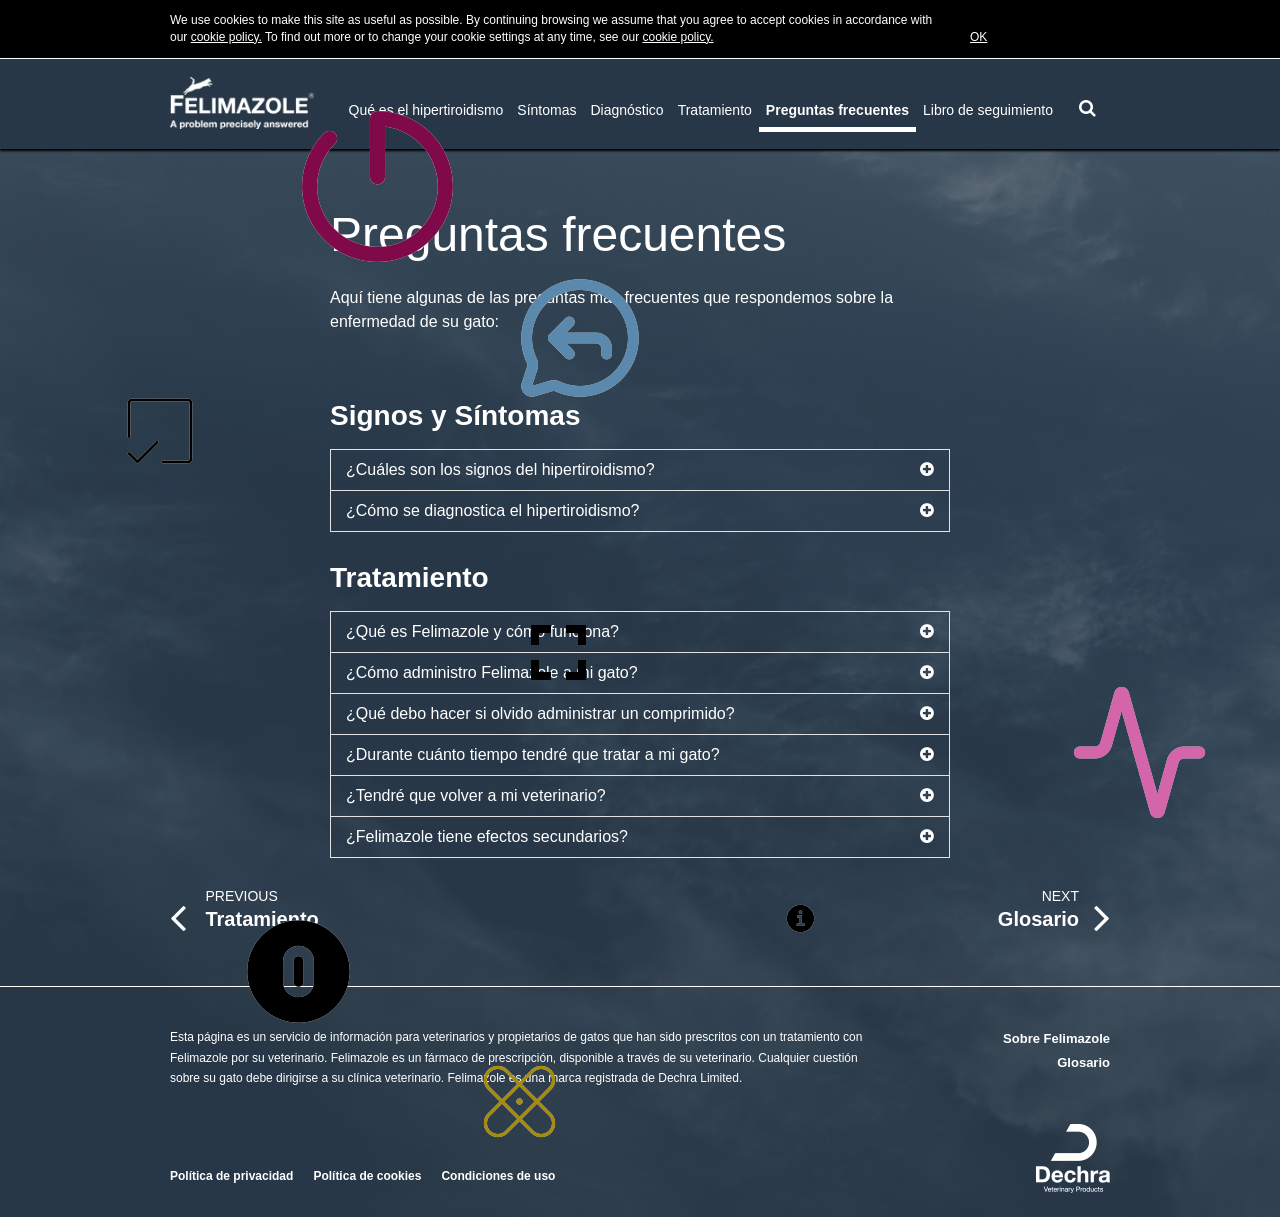 The width and height of the screenshot is (1280, 1217). I want to click on view more information or details, so click(800, 918).